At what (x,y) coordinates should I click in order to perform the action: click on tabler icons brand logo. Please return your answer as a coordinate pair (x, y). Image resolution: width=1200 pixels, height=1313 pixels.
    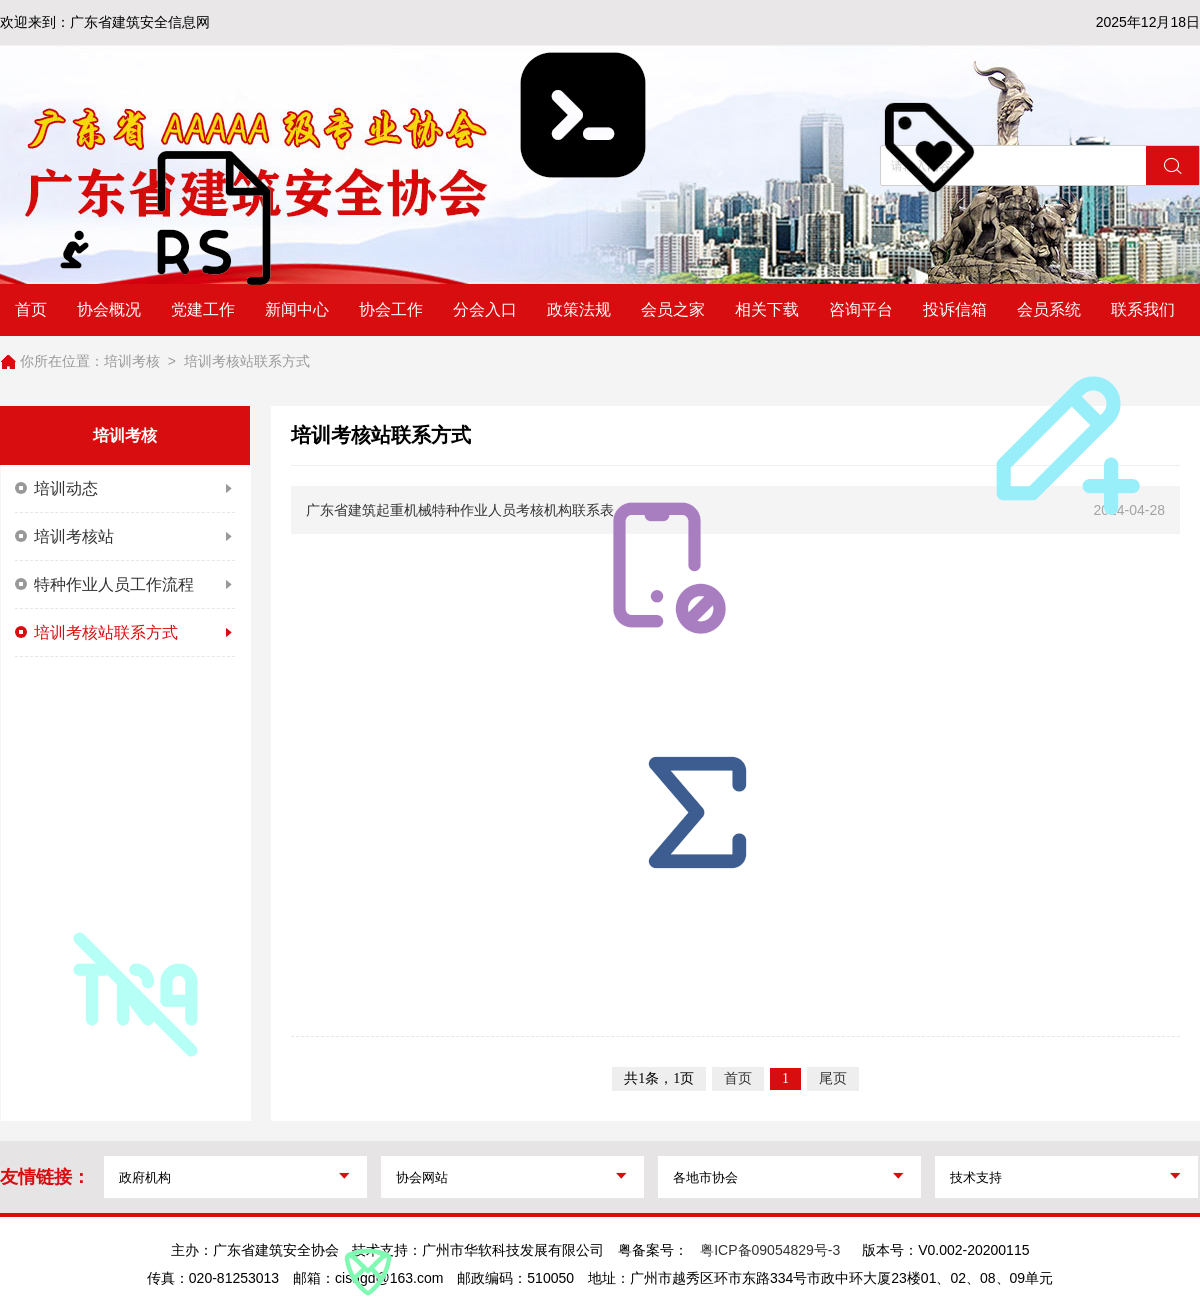
    Looking at the image, I should click on (583, 115).